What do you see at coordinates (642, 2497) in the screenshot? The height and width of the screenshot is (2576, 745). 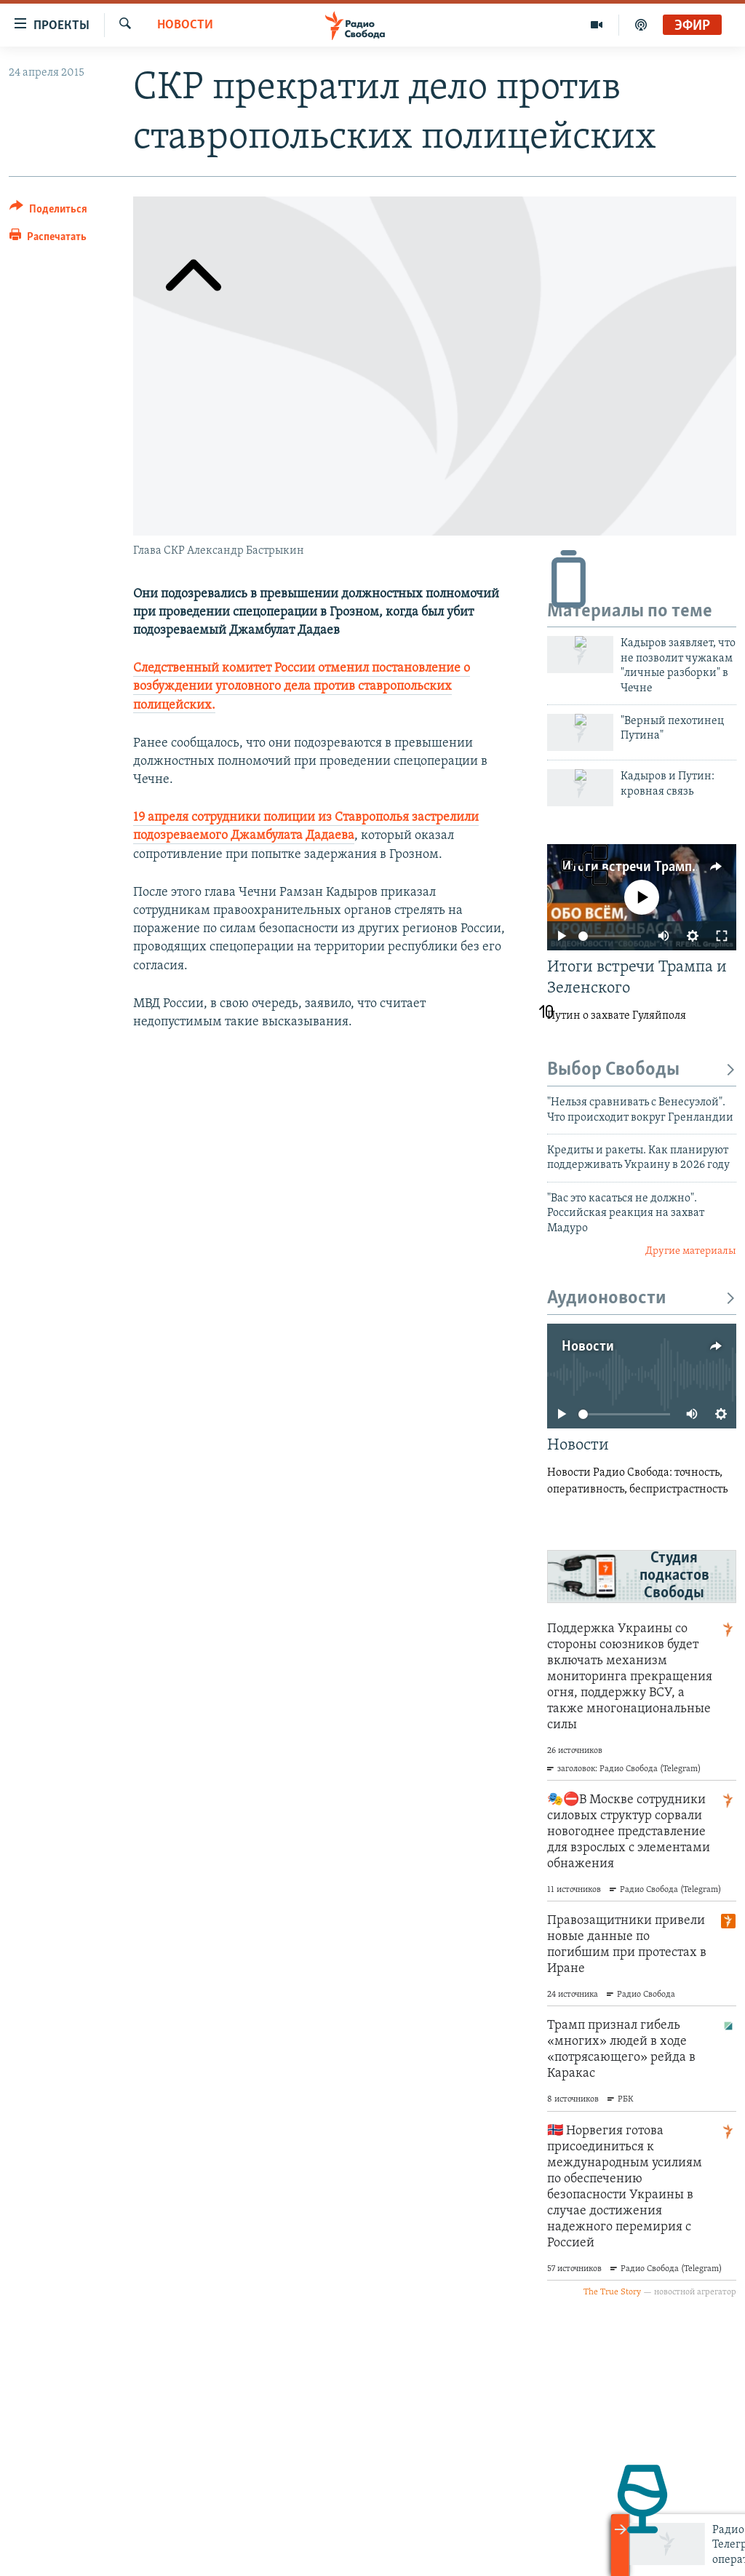 I see `browse wine selection or menu` at bounding box center [642, 2497].